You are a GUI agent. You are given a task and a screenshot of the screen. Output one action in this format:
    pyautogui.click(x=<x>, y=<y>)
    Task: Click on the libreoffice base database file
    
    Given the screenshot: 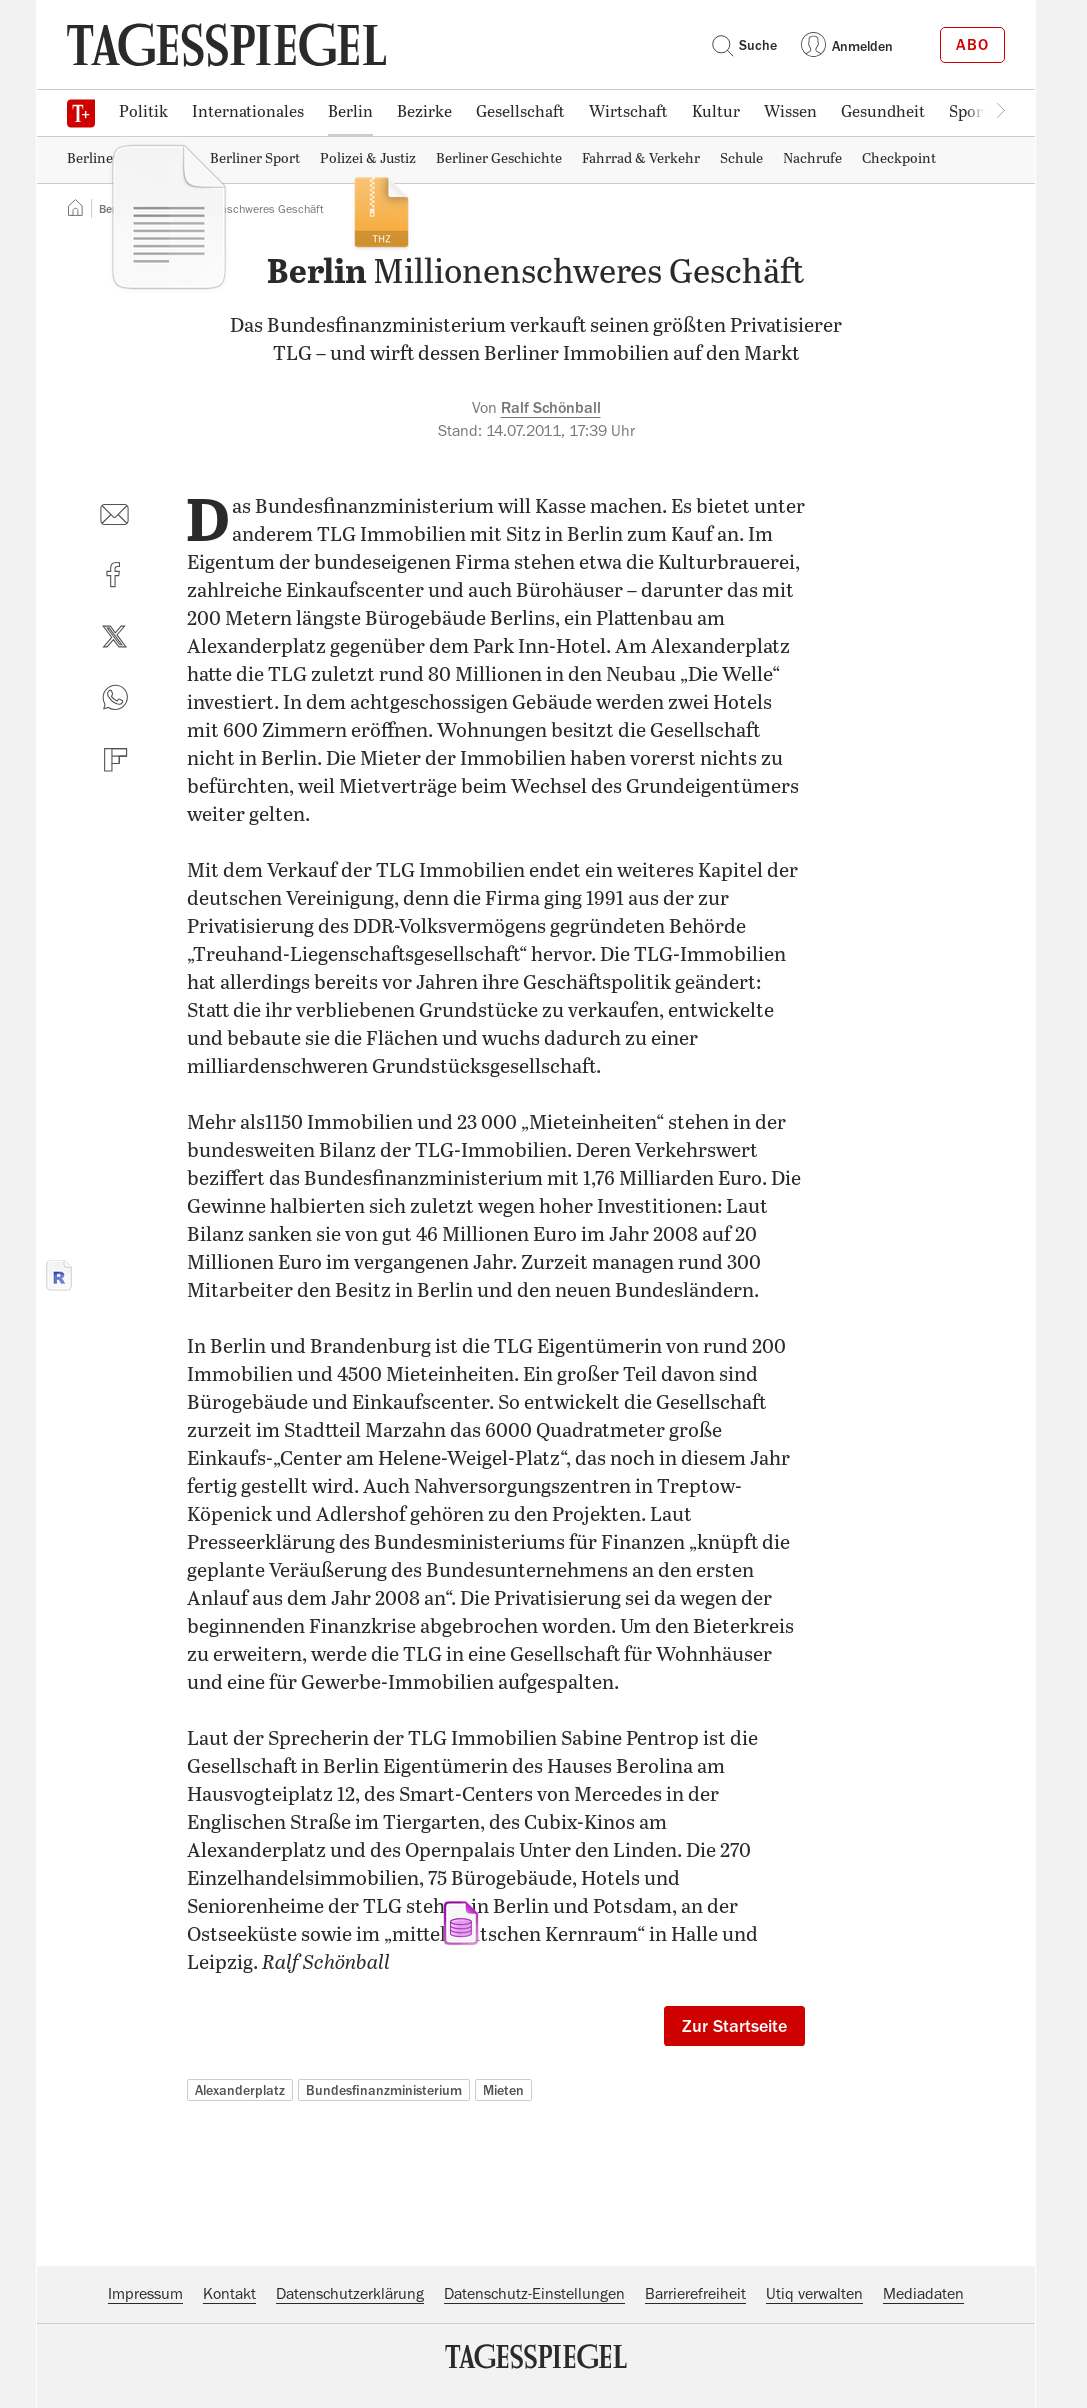 What is the action you would take?
    pyautogui.click(x=461, y=1923)
    